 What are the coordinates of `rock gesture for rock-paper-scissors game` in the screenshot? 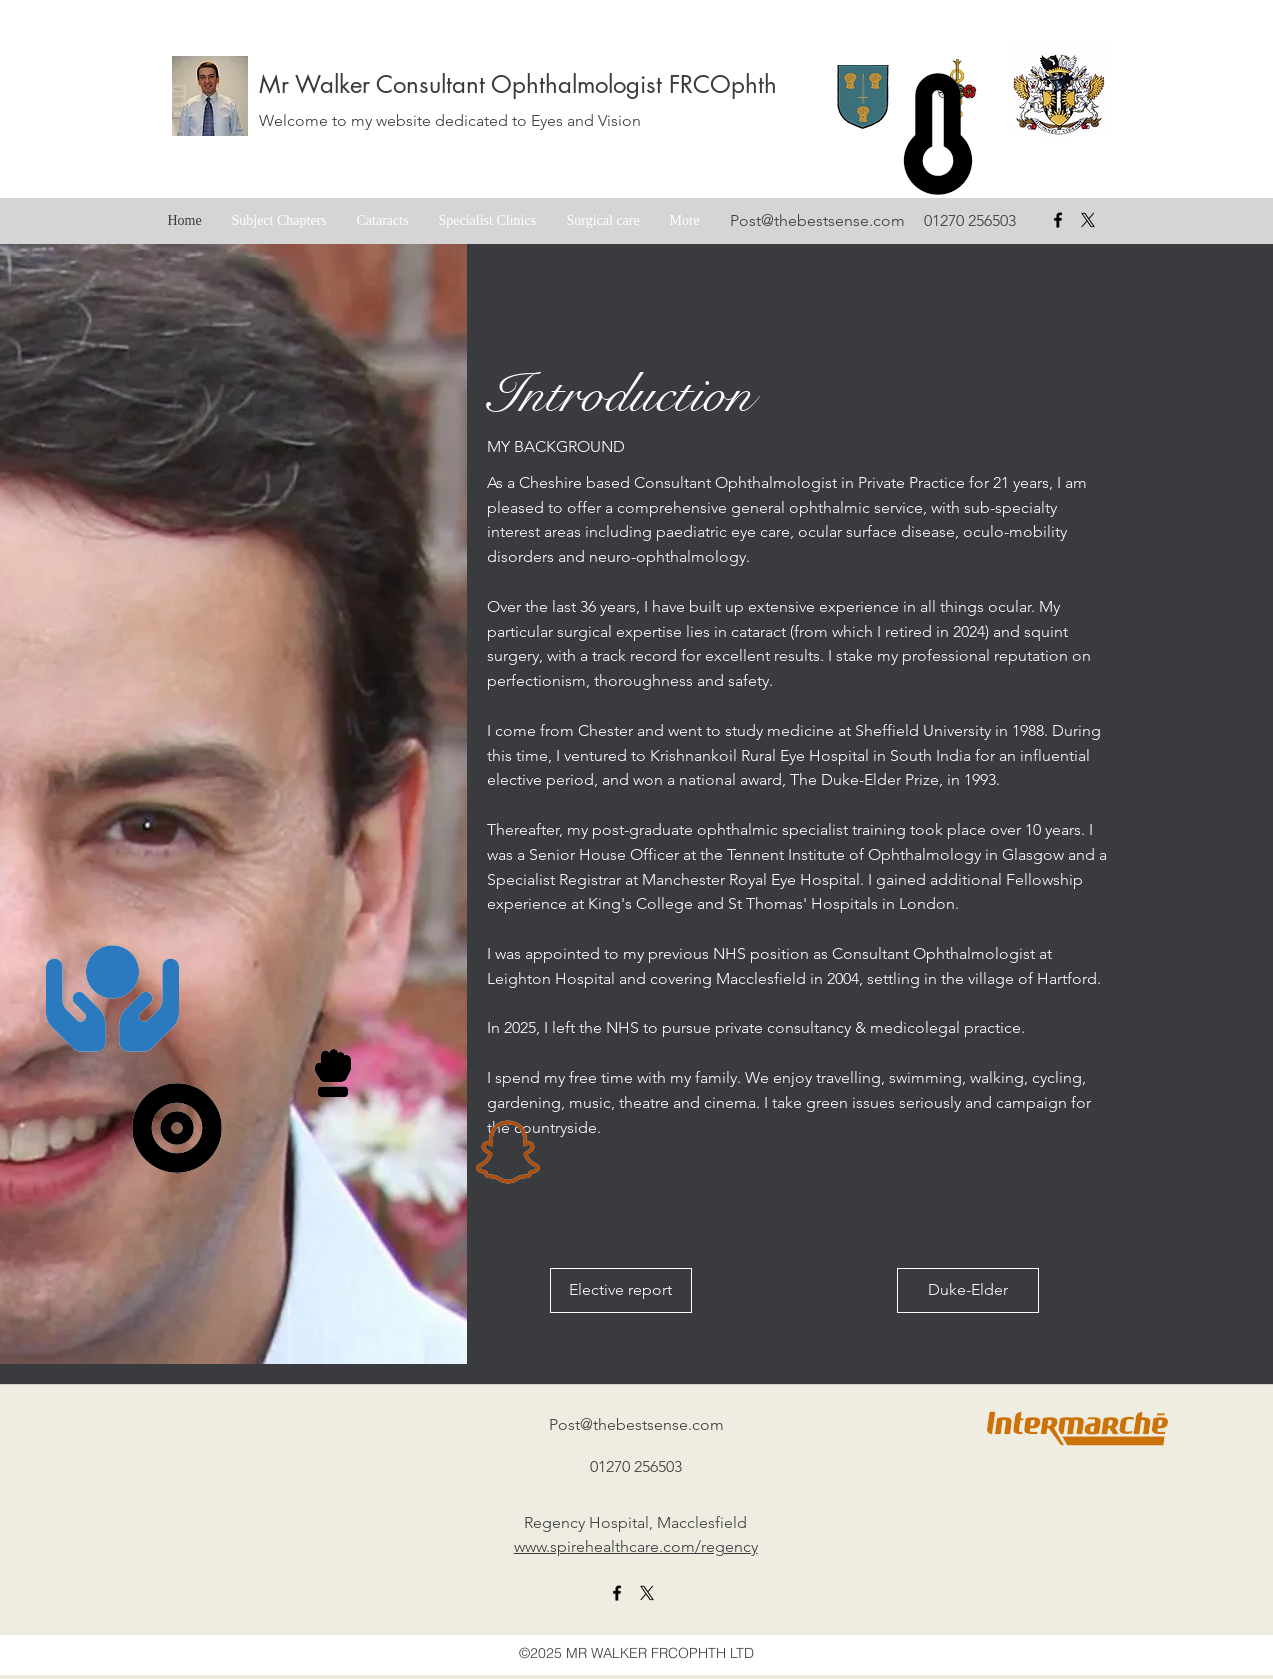 It's located at (333, 1073).